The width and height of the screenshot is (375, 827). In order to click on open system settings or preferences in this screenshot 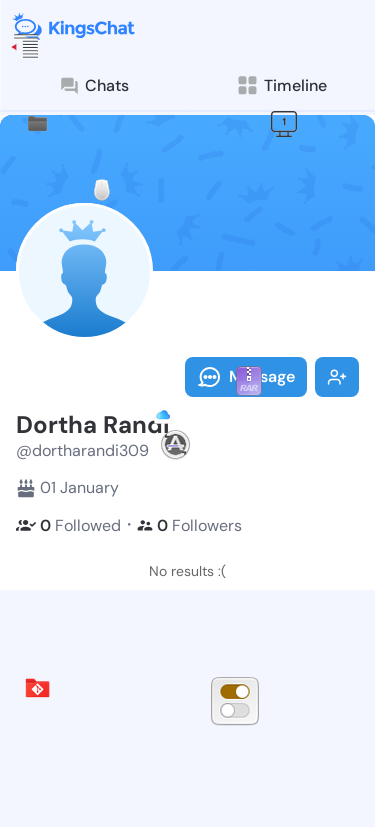, I will do `click(235, 701)`.